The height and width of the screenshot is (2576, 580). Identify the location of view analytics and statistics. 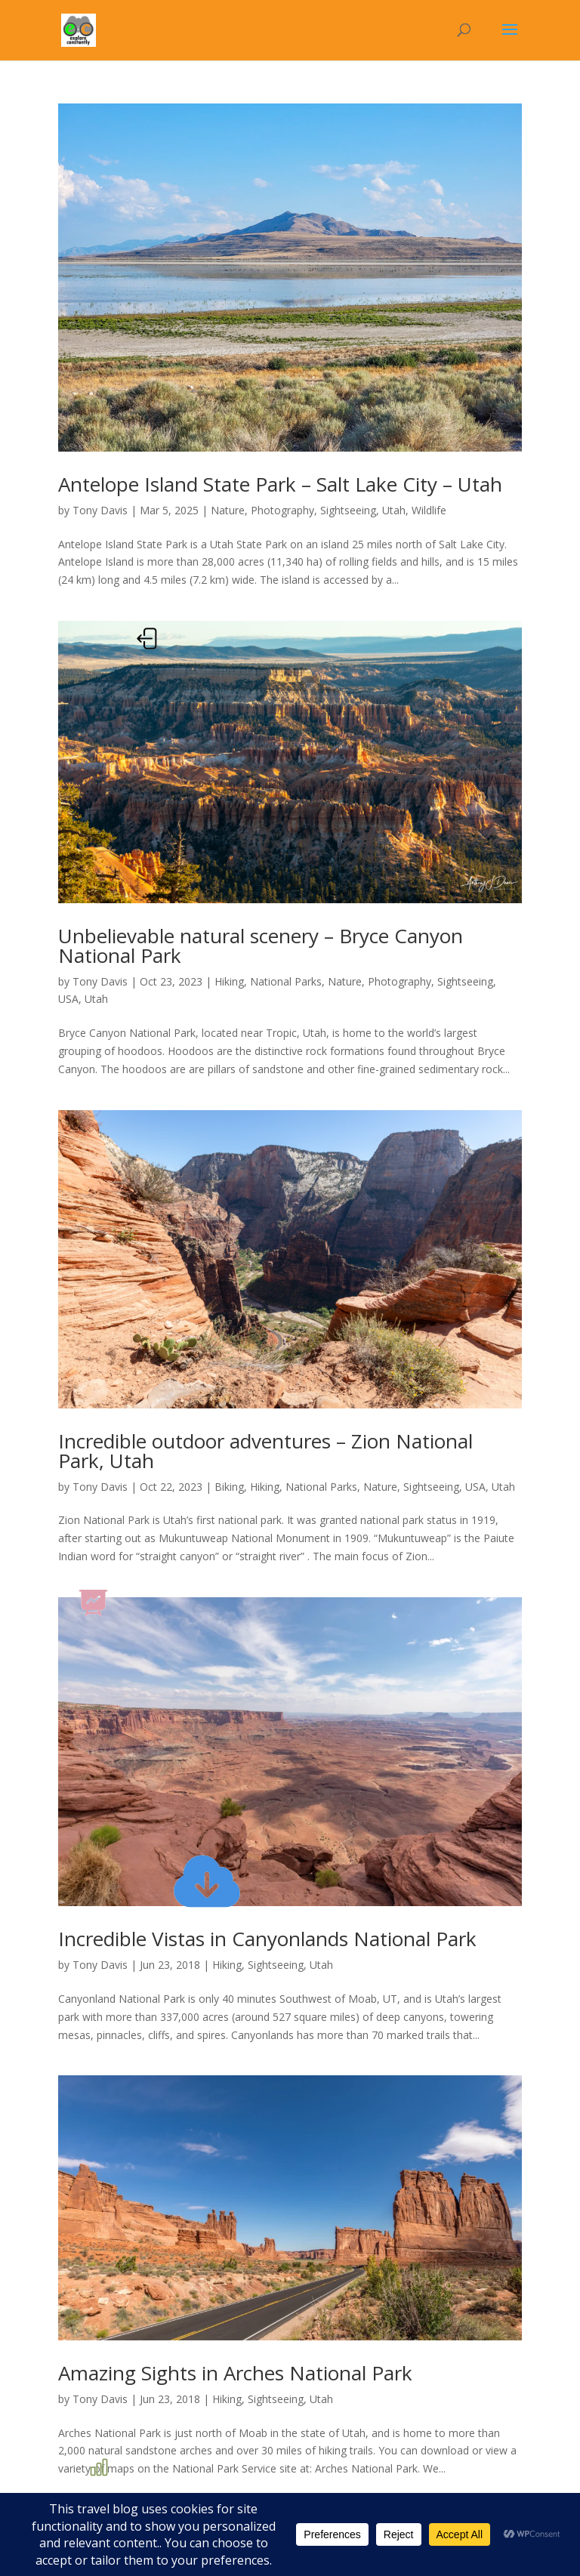
(99, 2467).